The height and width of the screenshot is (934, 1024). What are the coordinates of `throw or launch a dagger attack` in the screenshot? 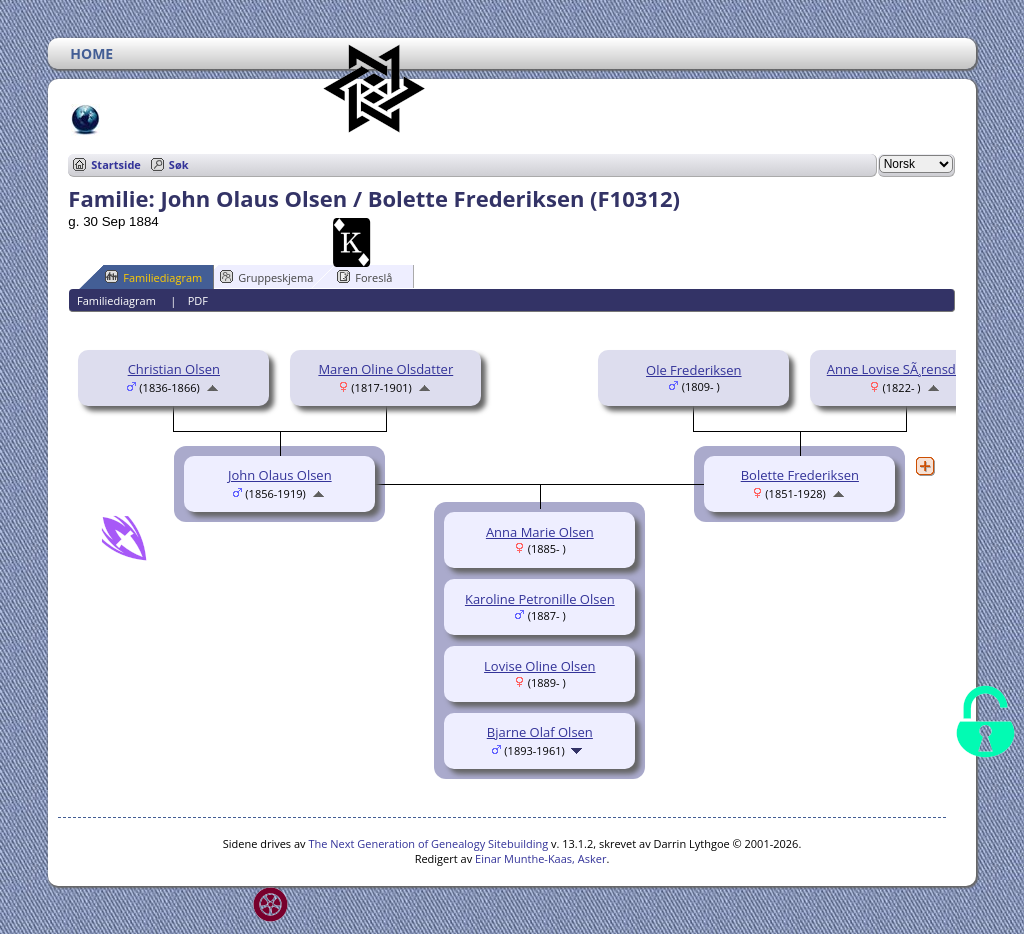 It's located at (124, 538).